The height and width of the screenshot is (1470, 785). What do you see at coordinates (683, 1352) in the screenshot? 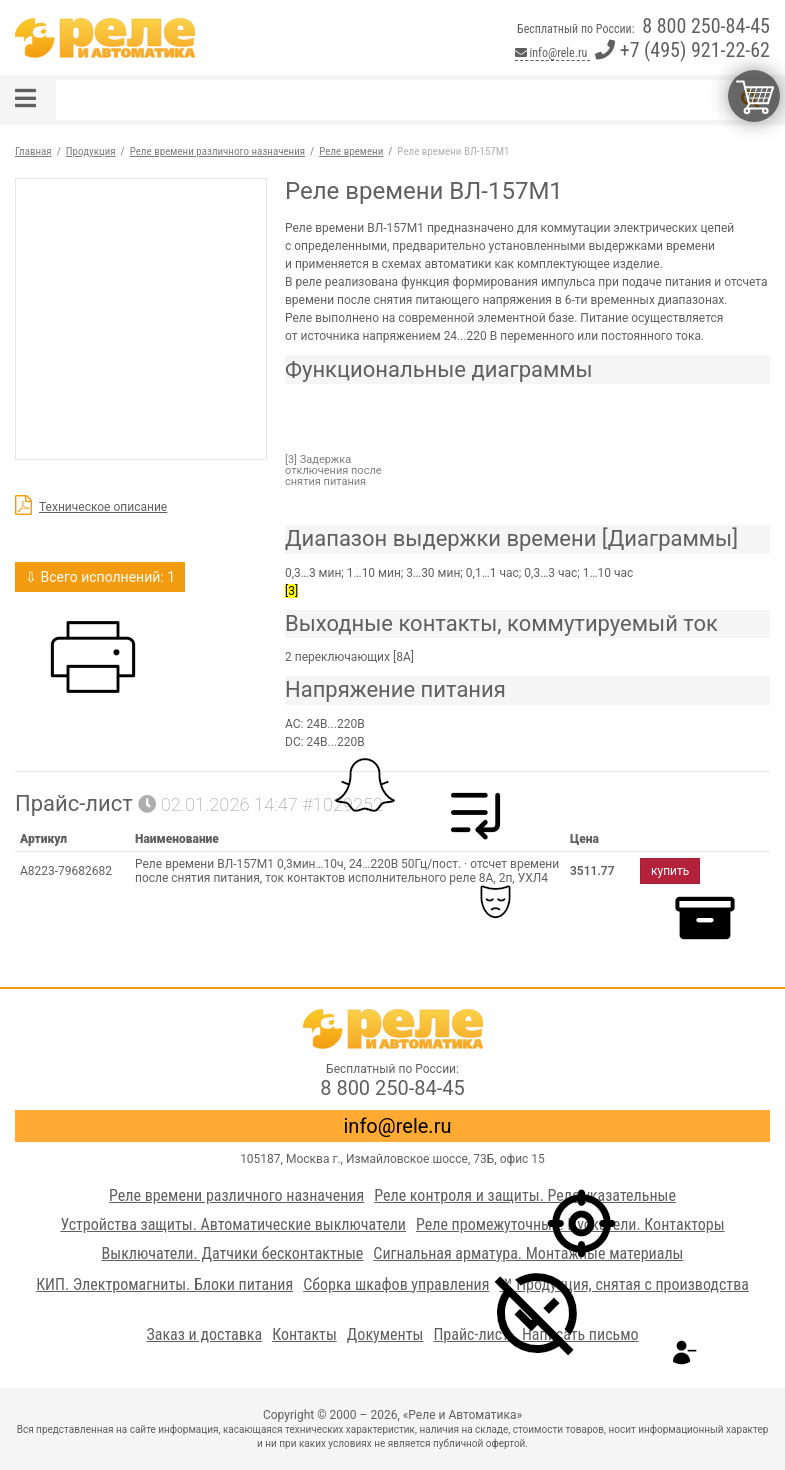
I see `remove a user or contact` at bounding box center [683, 1352].